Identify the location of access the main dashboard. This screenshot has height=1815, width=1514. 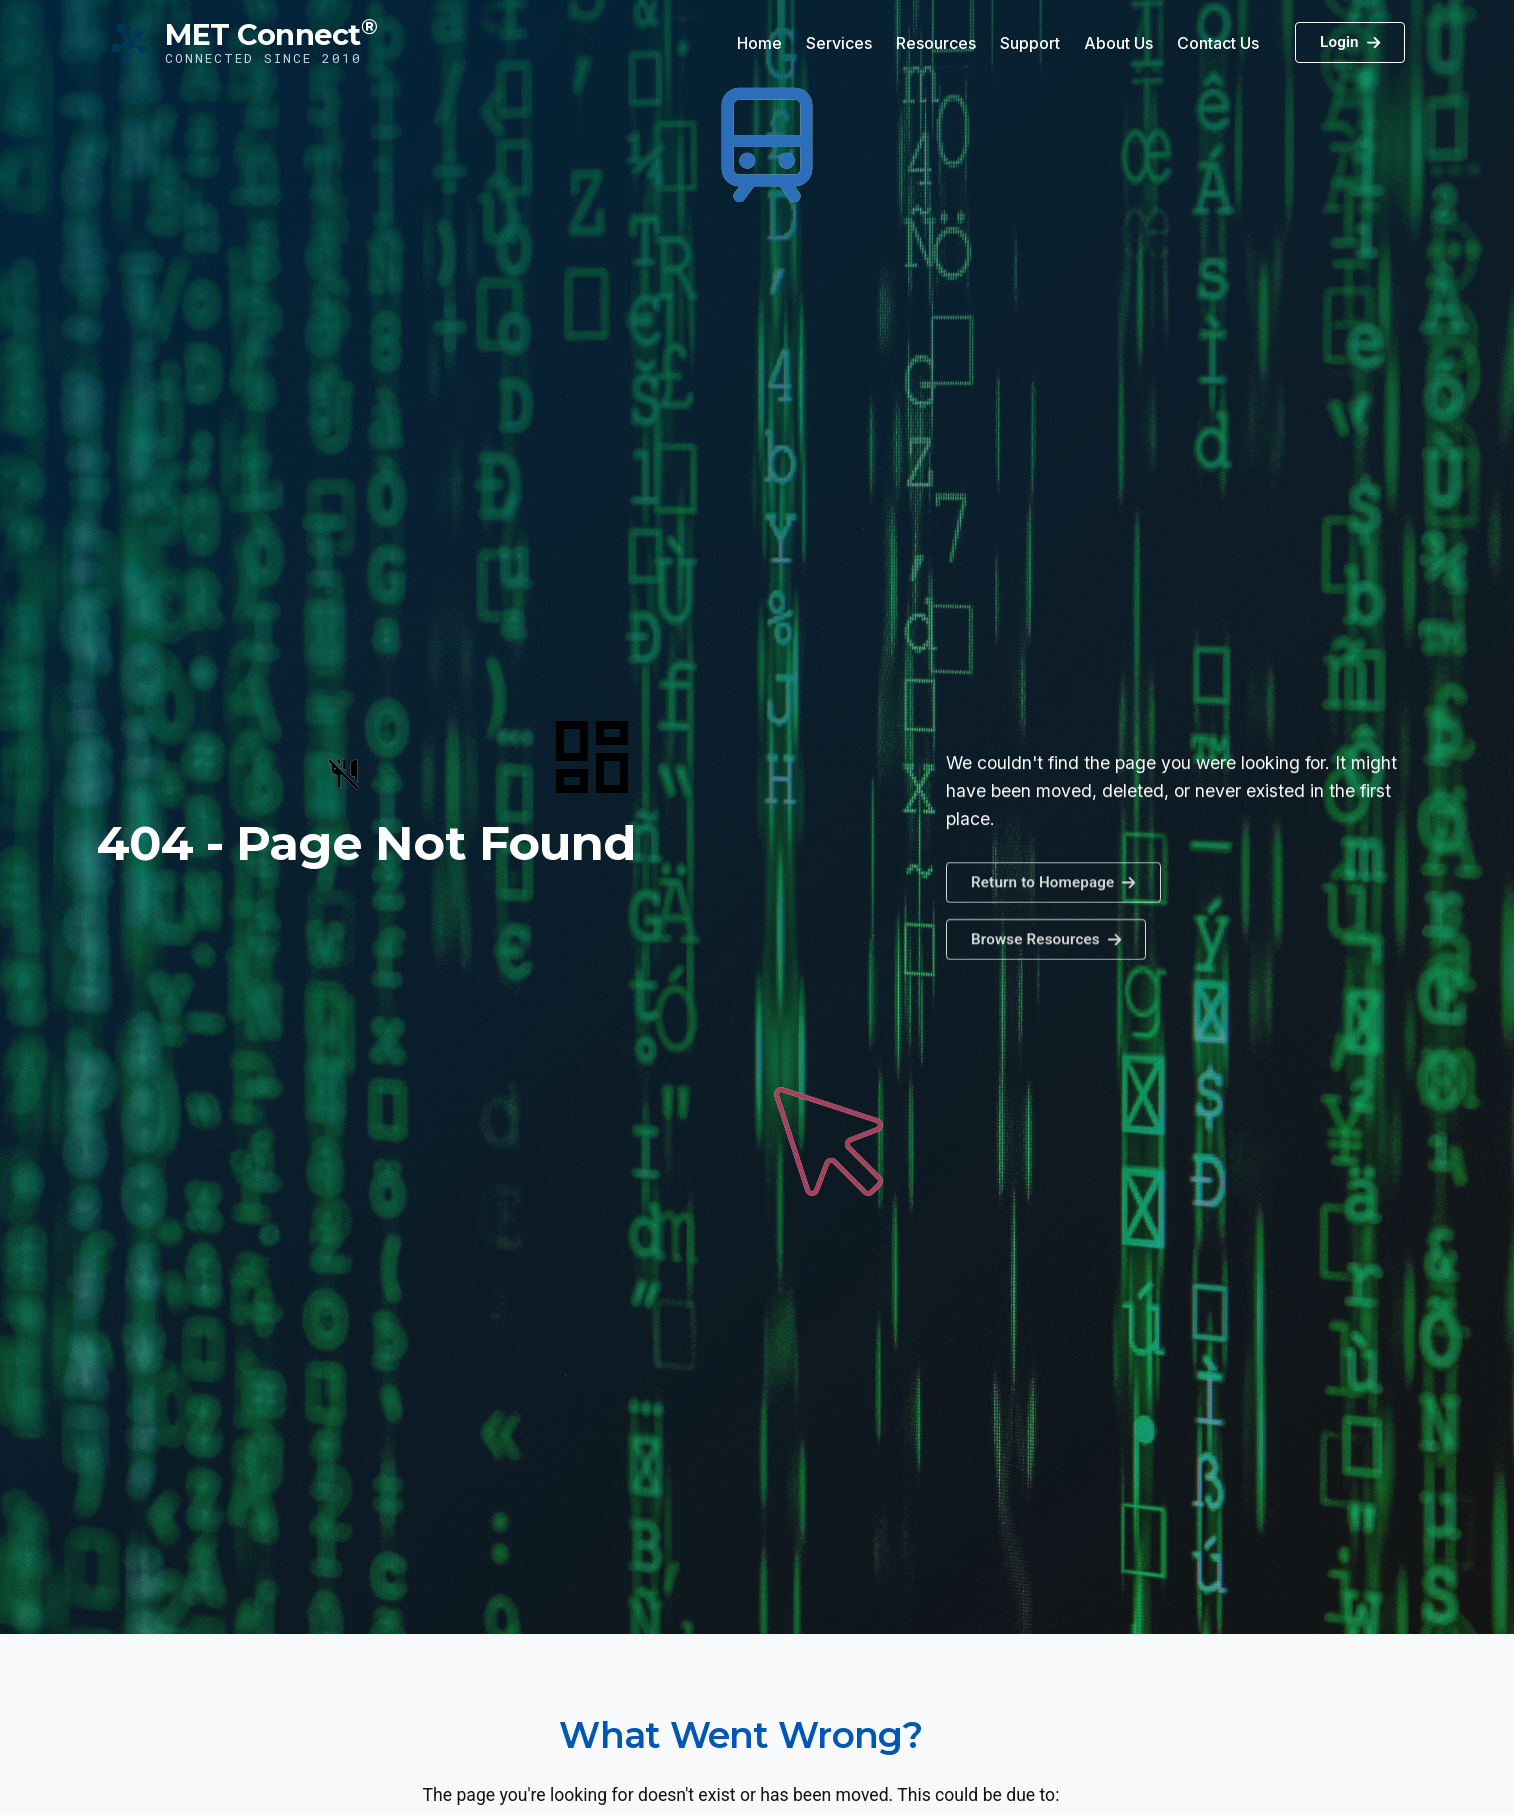
(592, 757).